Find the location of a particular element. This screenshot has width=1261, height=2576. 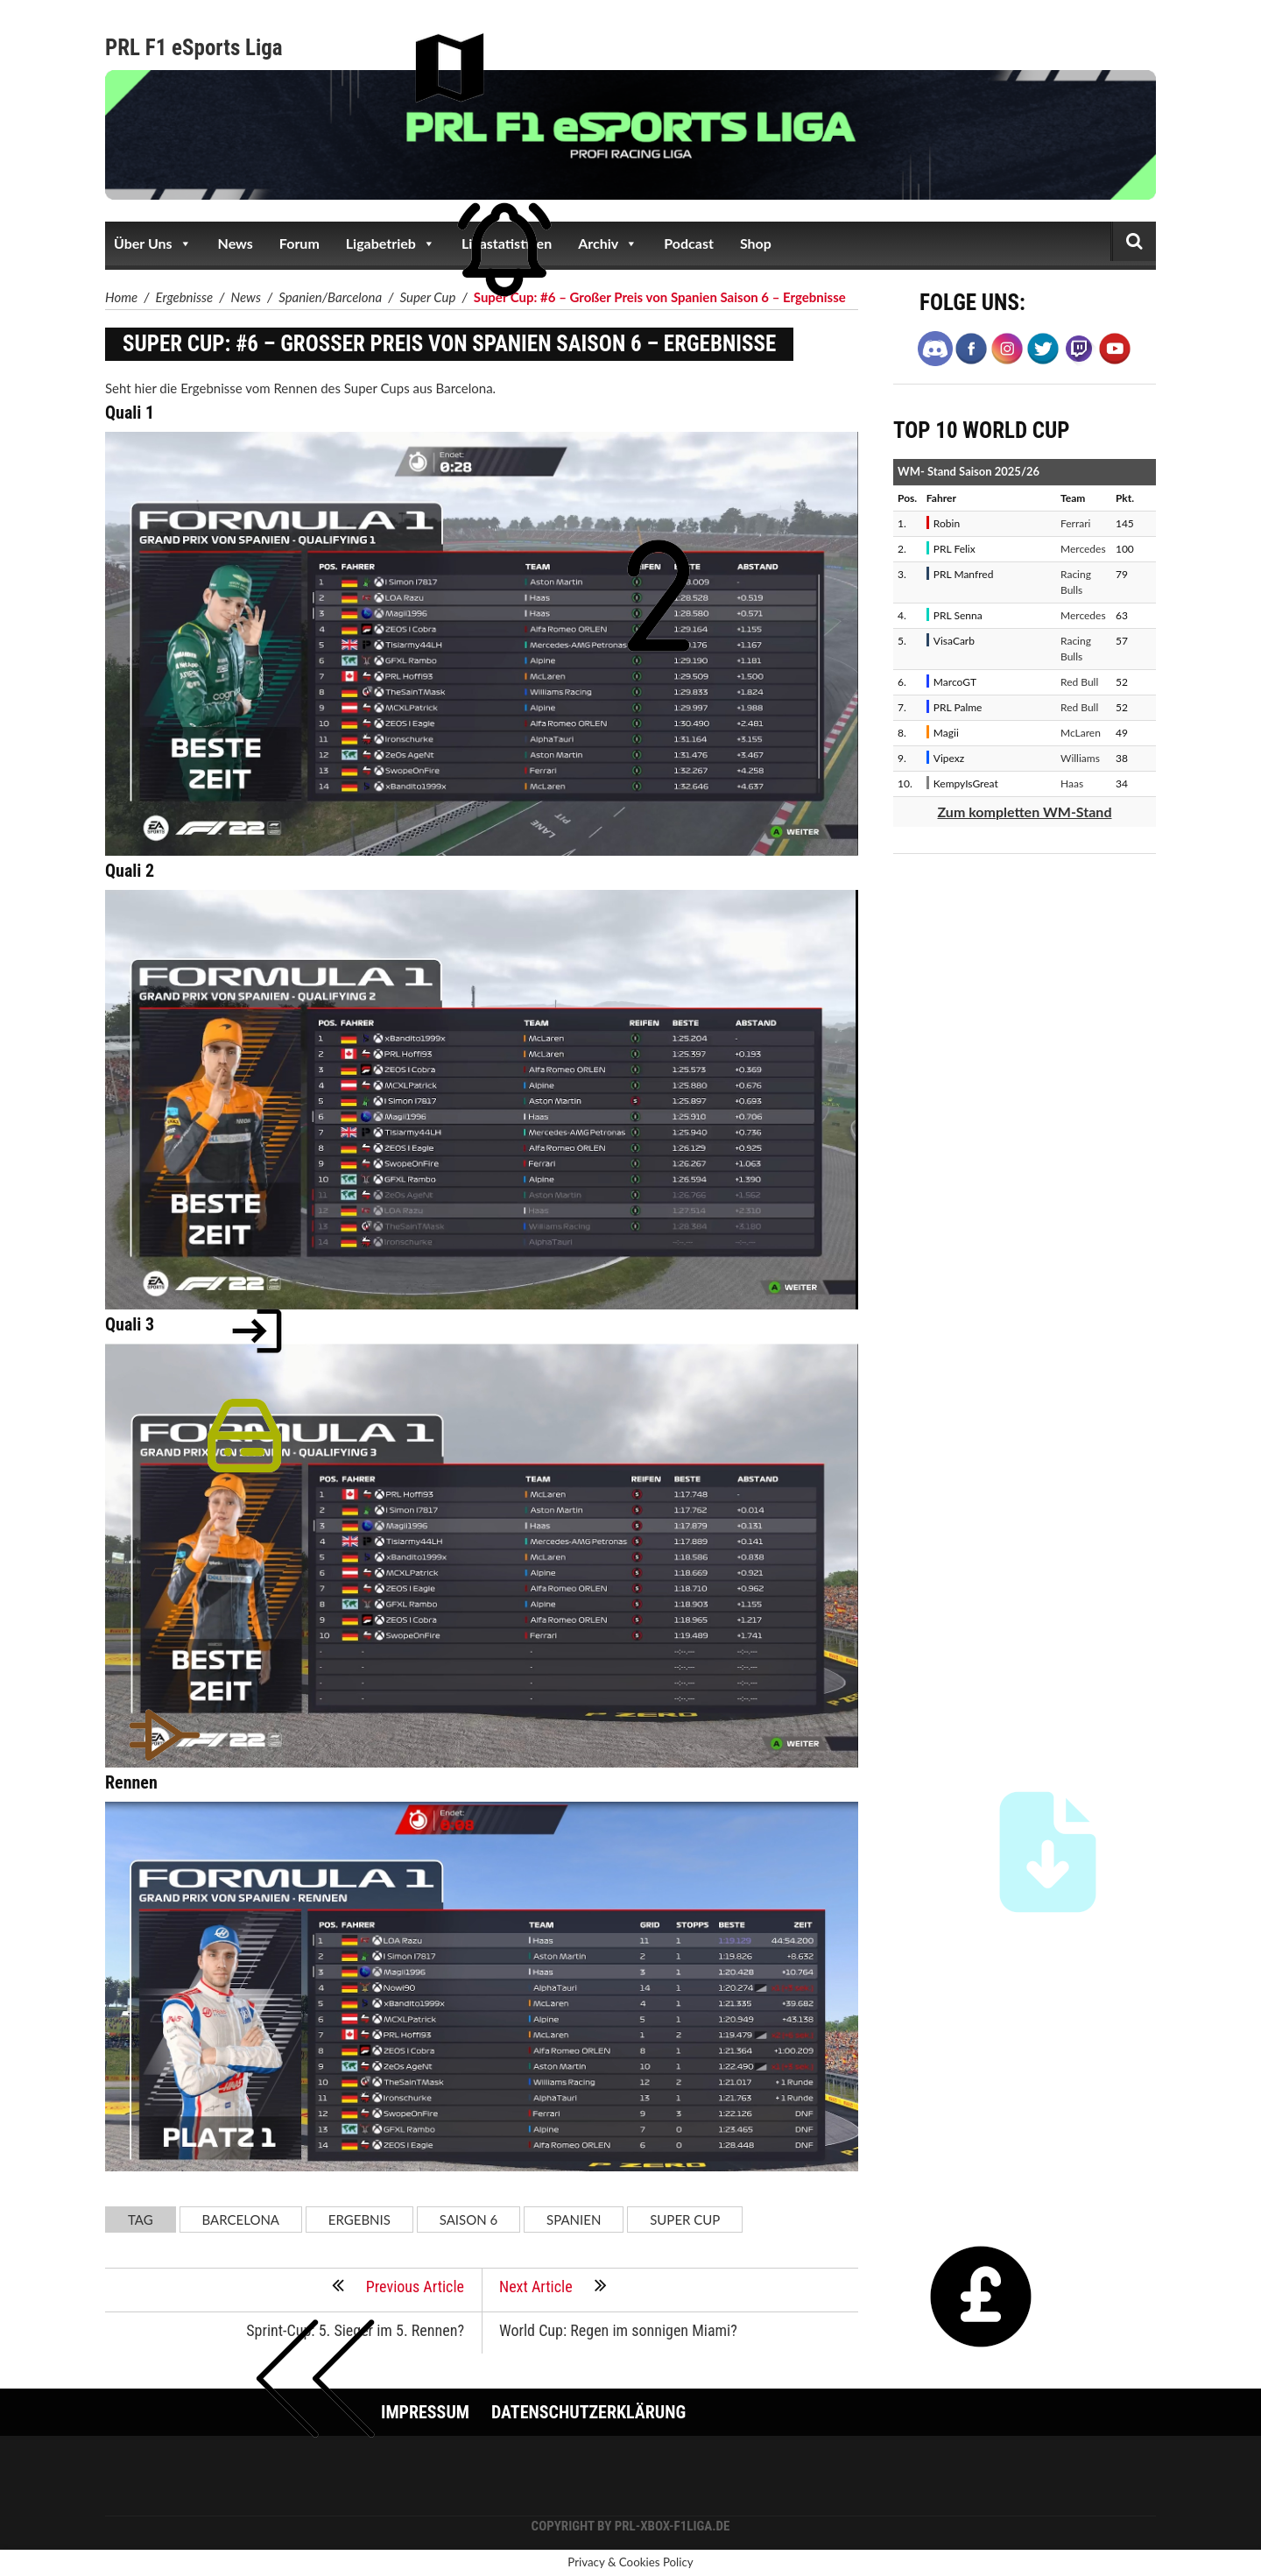

go back to the beginning is located at coordinates (321, 2378).